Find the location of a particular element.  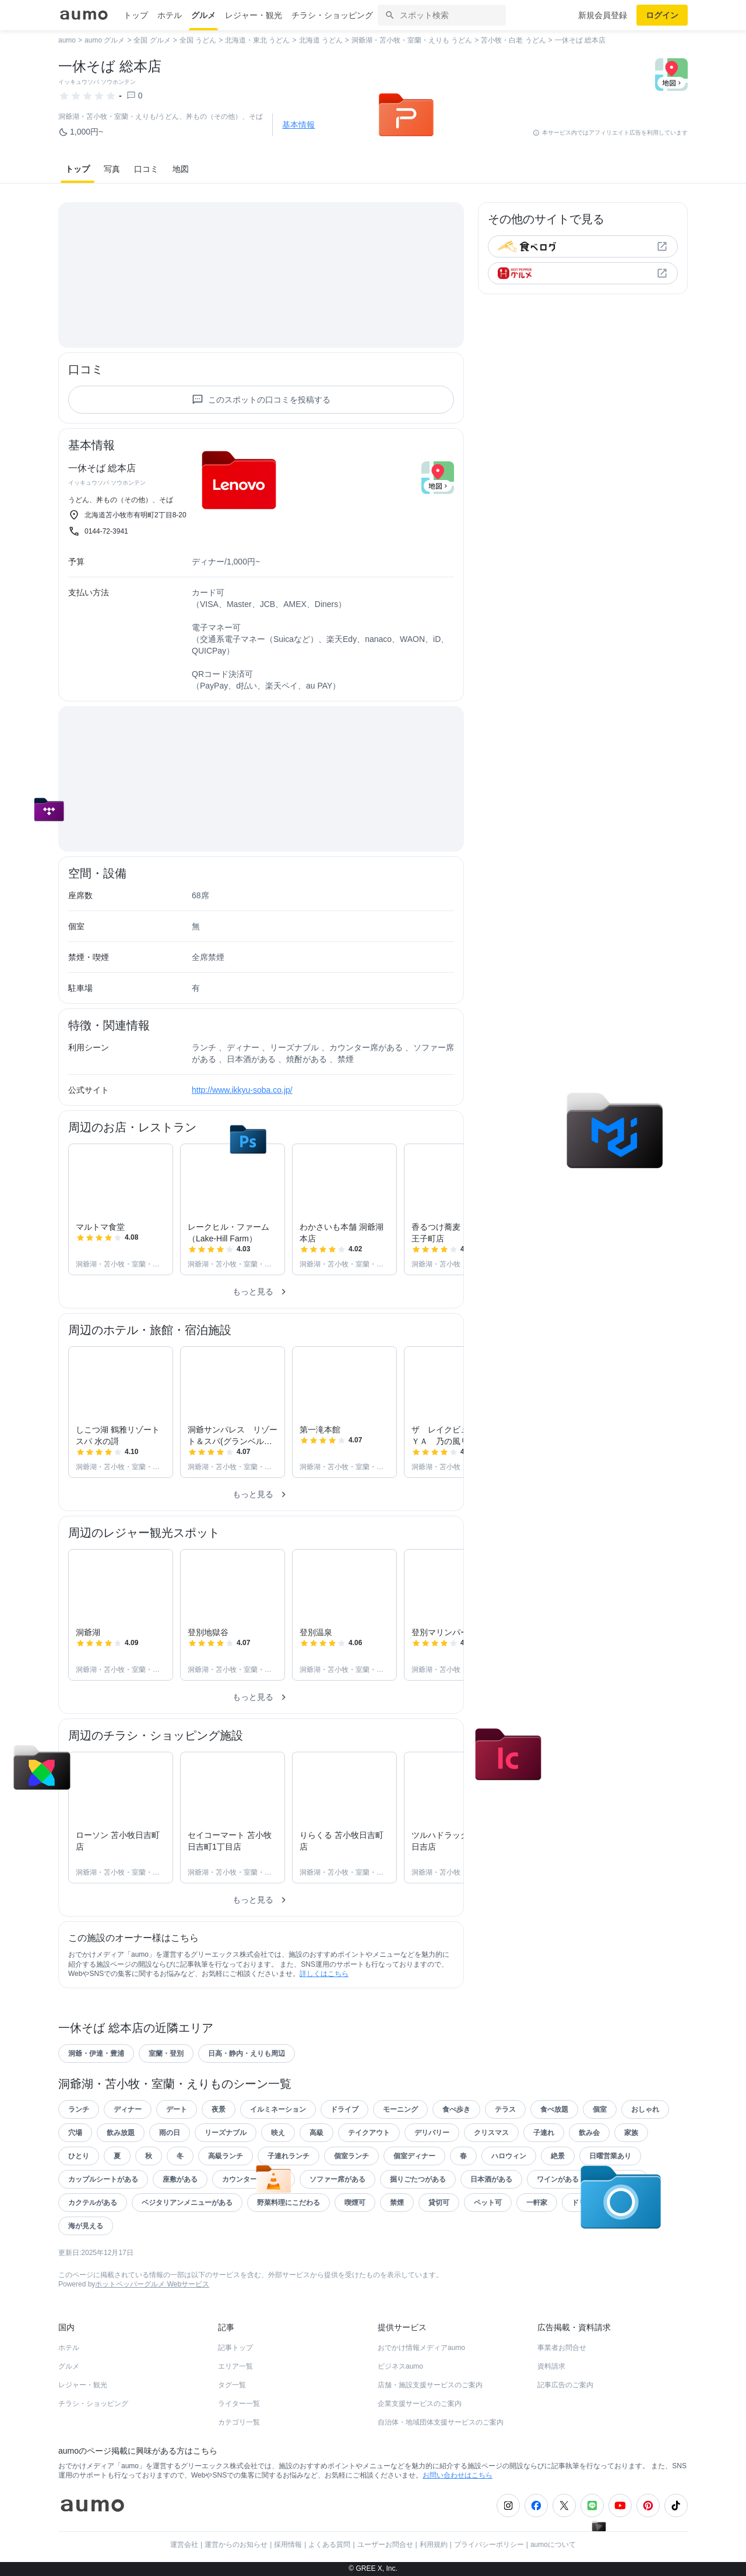

open folder containing WPS presentation files is located at coordinates (406, 116).